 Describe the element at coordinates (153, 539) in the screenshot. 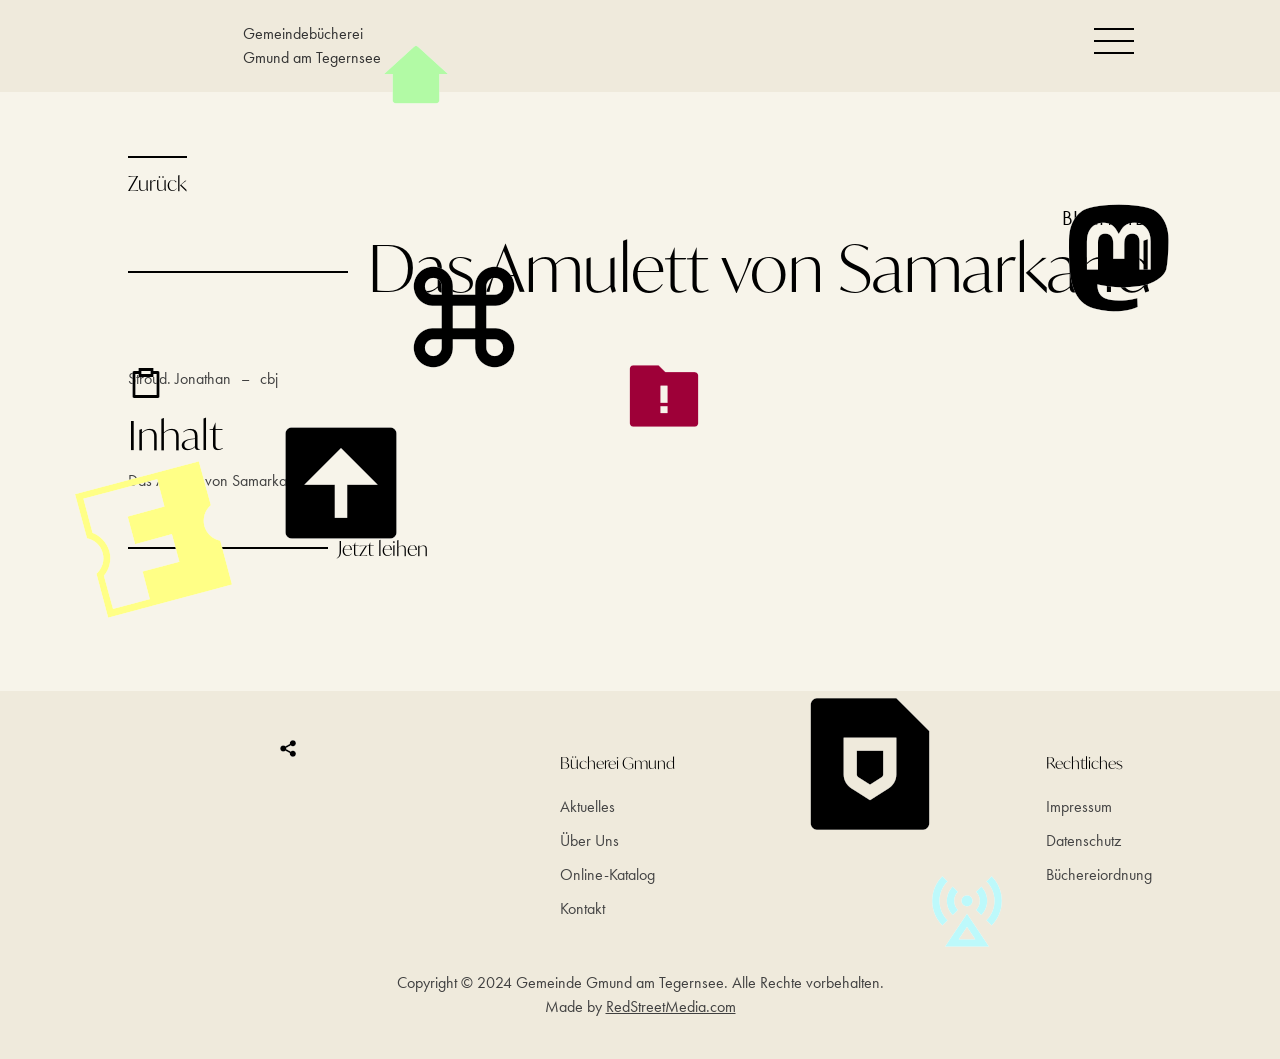

I see `open the Fandango app for movie tickets` at that location.